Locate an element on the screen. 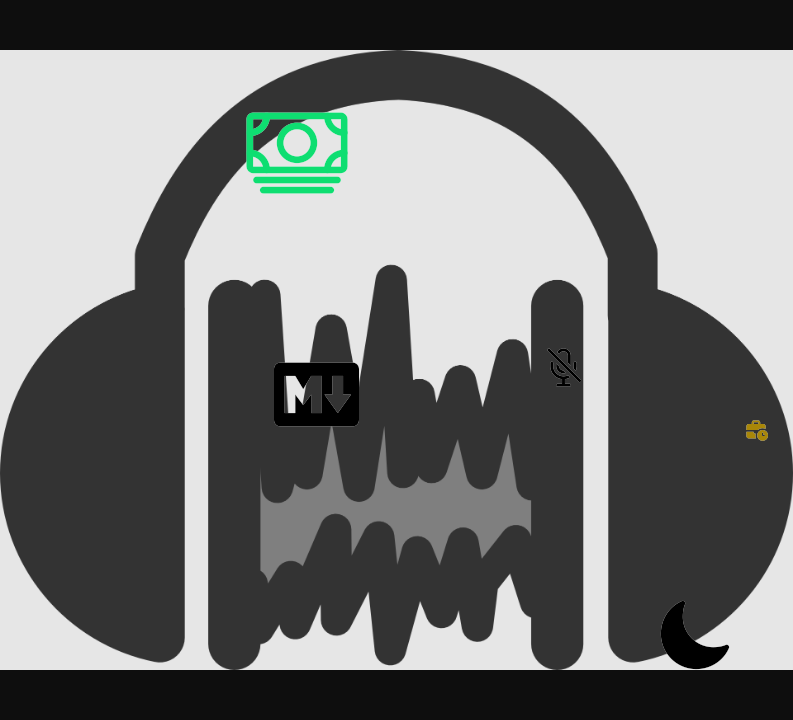 This screenshot has width=793, height=720. toggle dark mode is located at coordinates (695, 635).